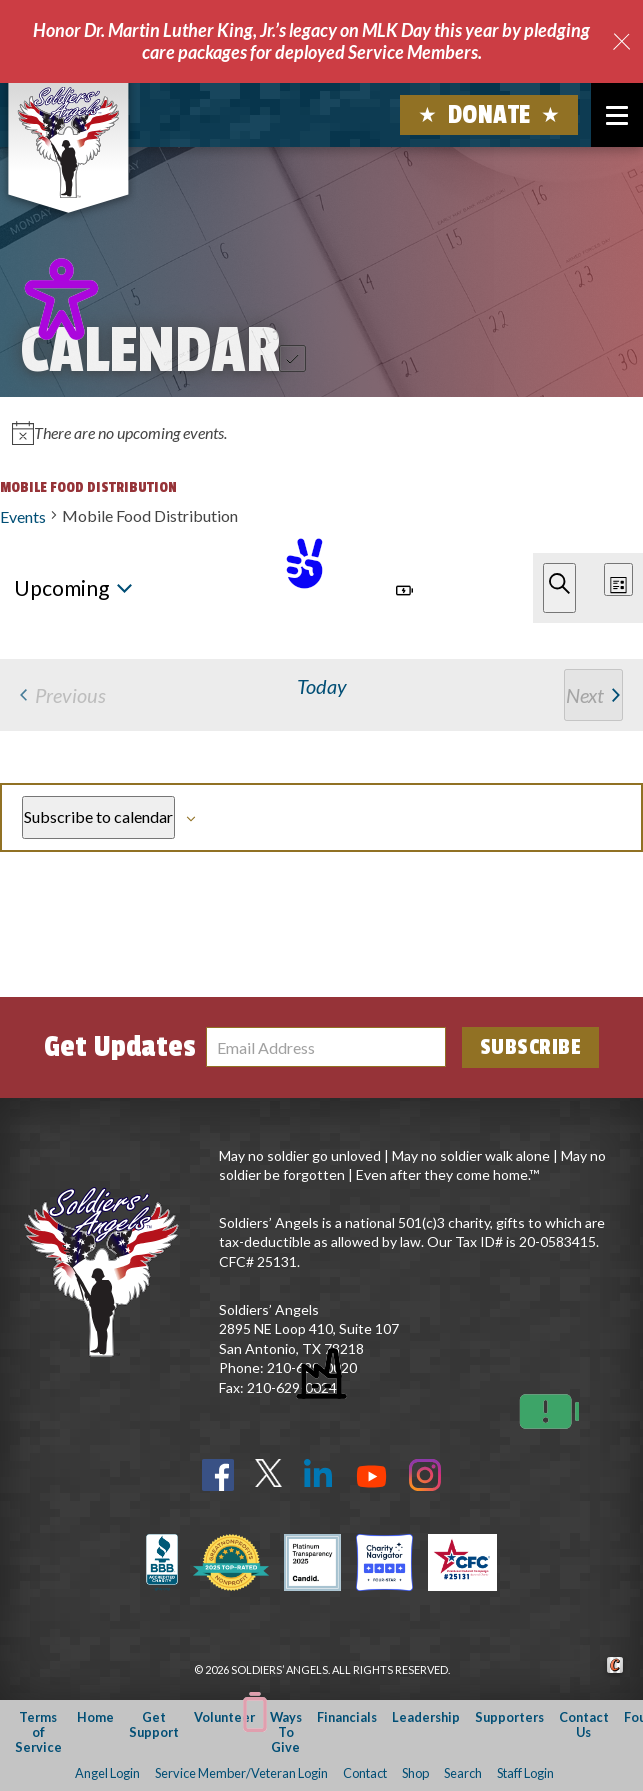  I want to click on accessibility settings or features, so click(61, 300).